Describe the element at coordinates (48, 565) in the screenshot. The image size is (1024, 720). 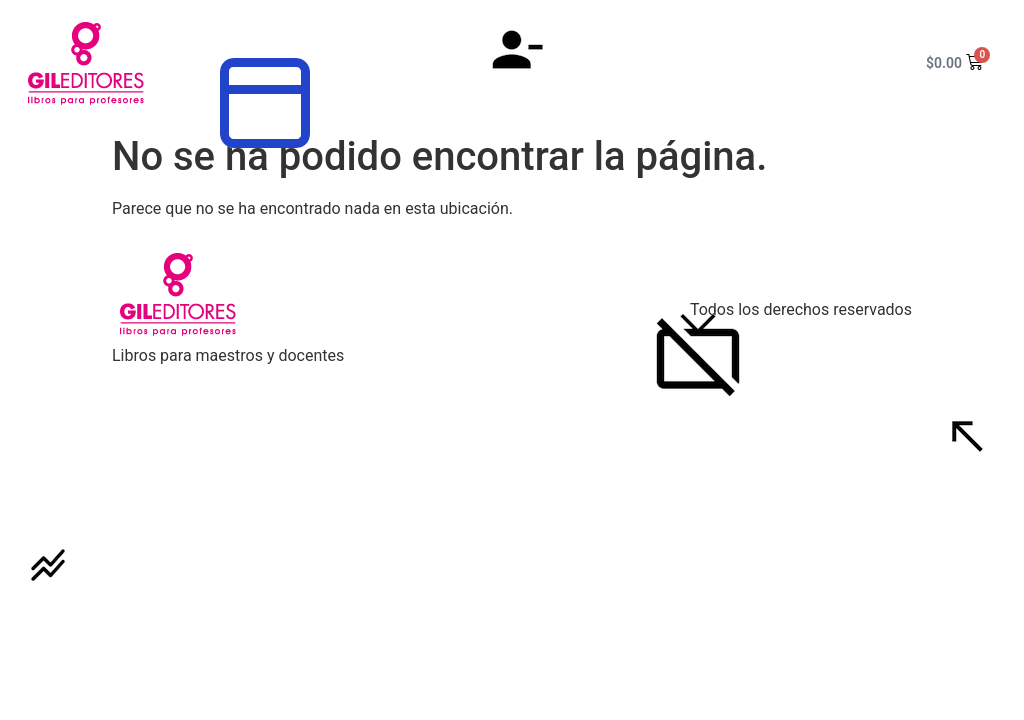
I see `view stacked line chart data` at that location.